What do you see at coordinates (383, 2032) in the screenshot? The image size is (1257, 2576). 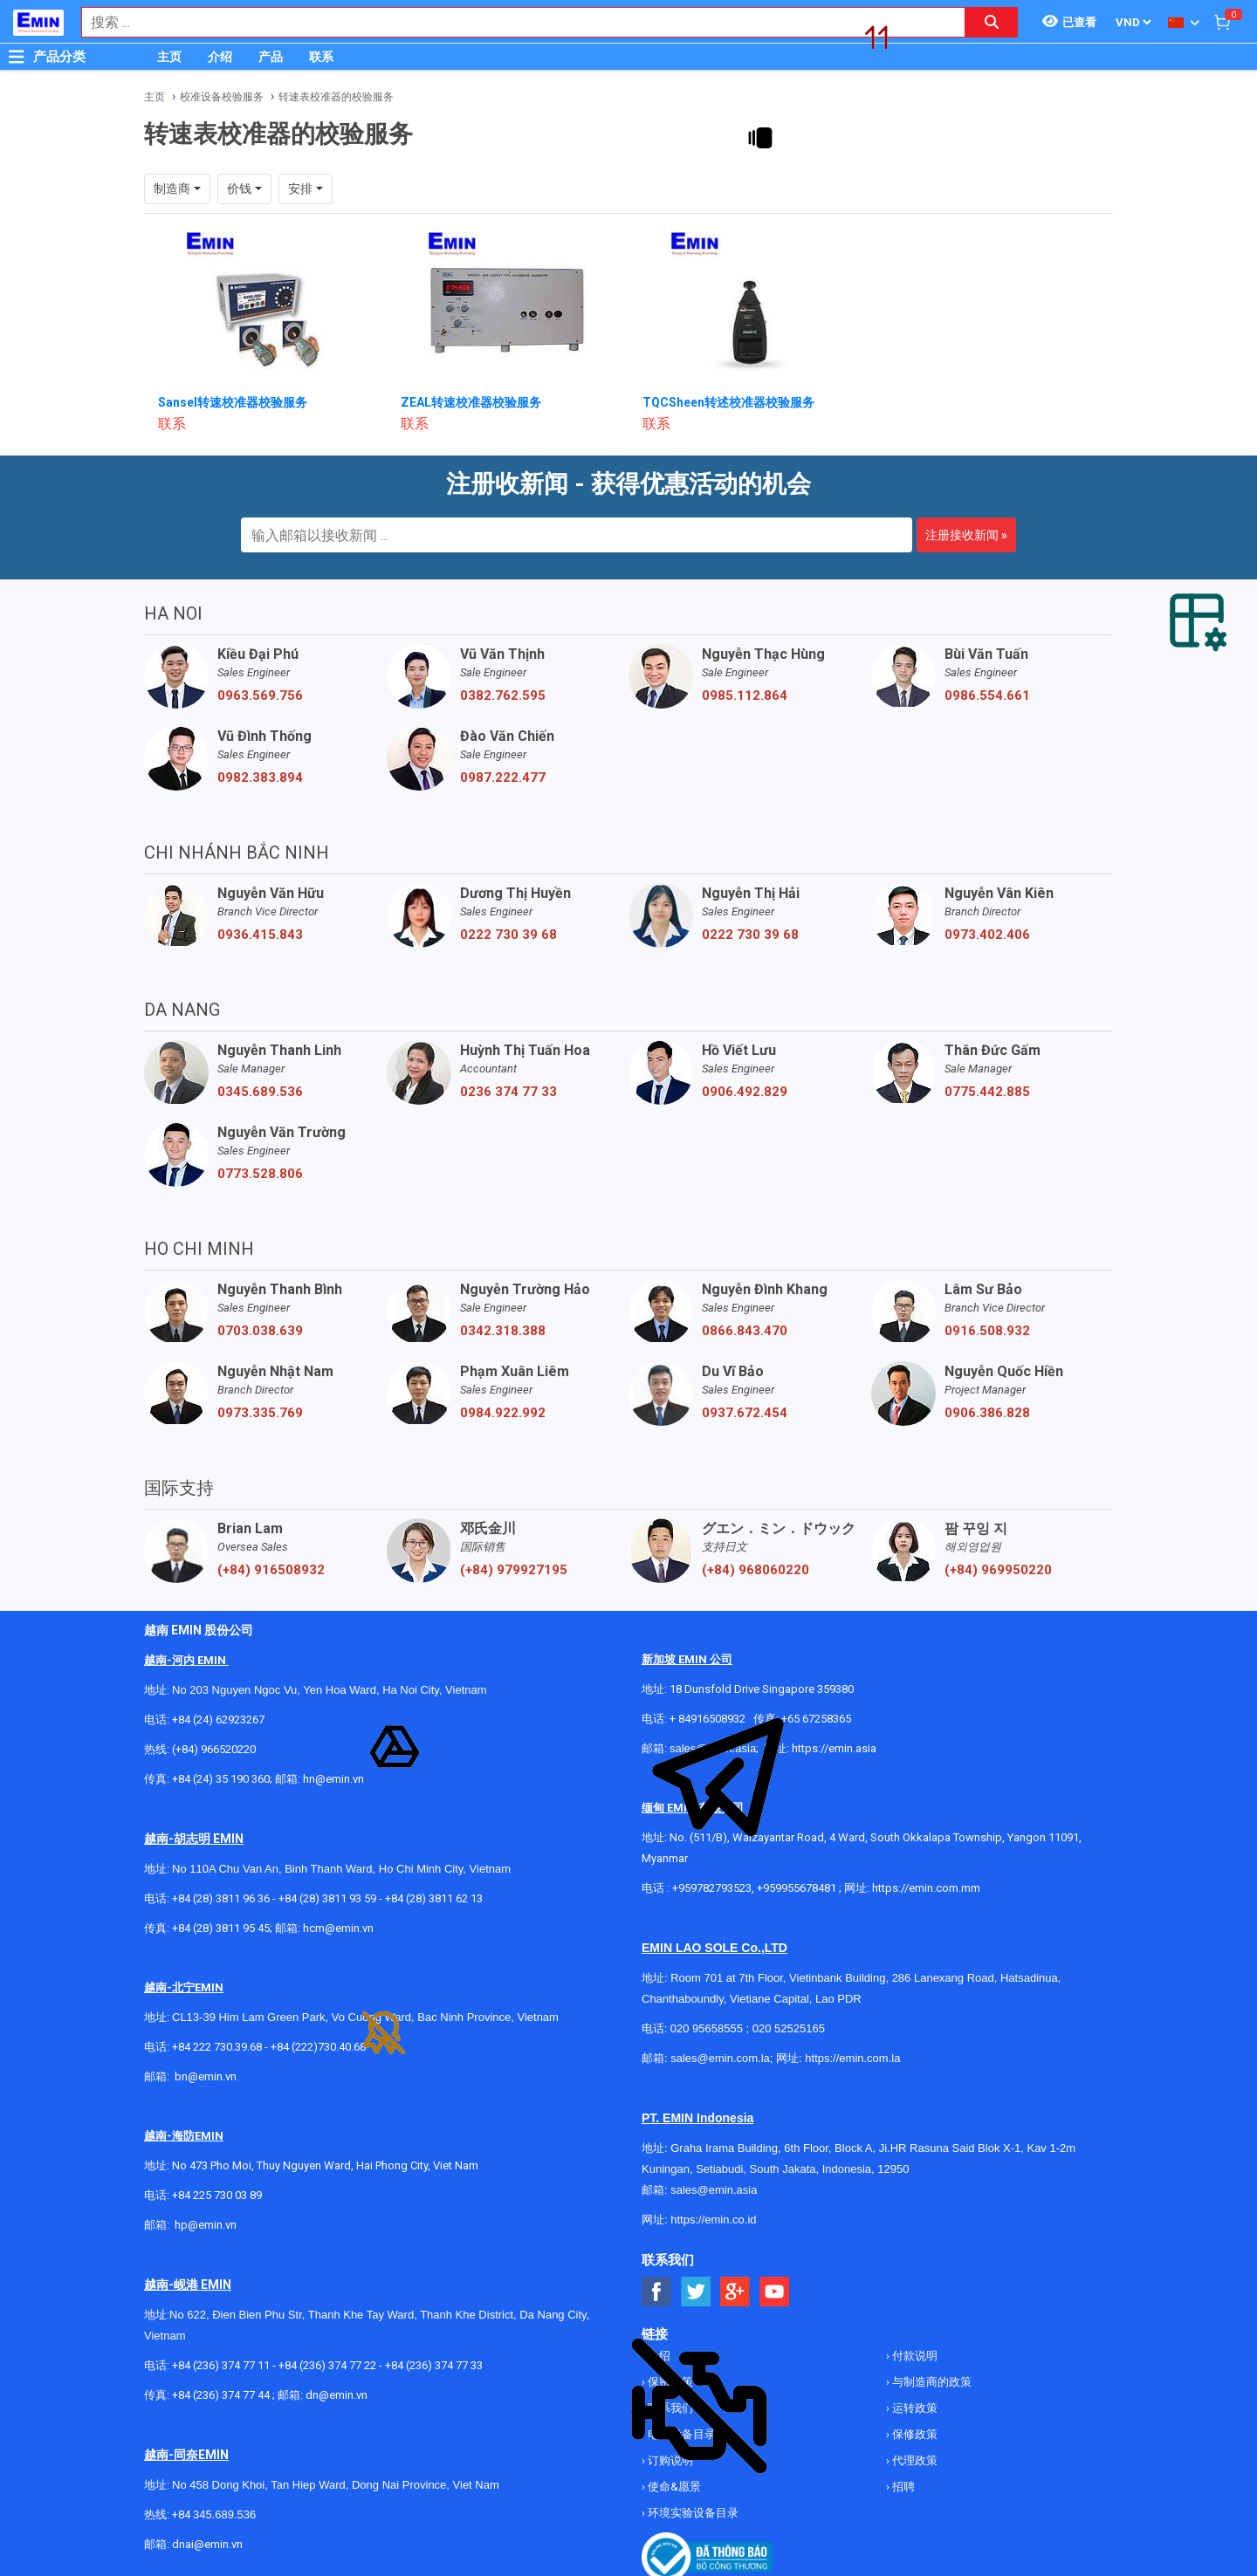 I see `indicates awards or achievements are disabled` at bounding box center [383, 2032].